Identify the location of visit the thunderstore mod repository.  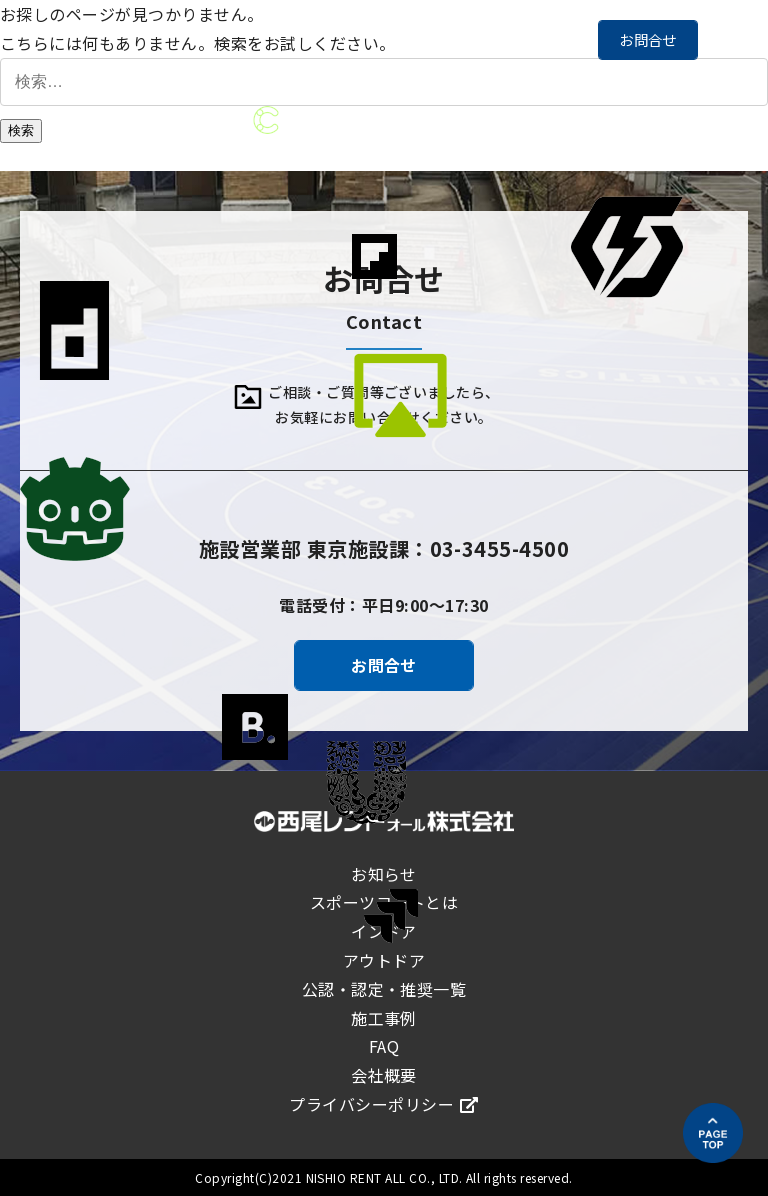
(627, 247).